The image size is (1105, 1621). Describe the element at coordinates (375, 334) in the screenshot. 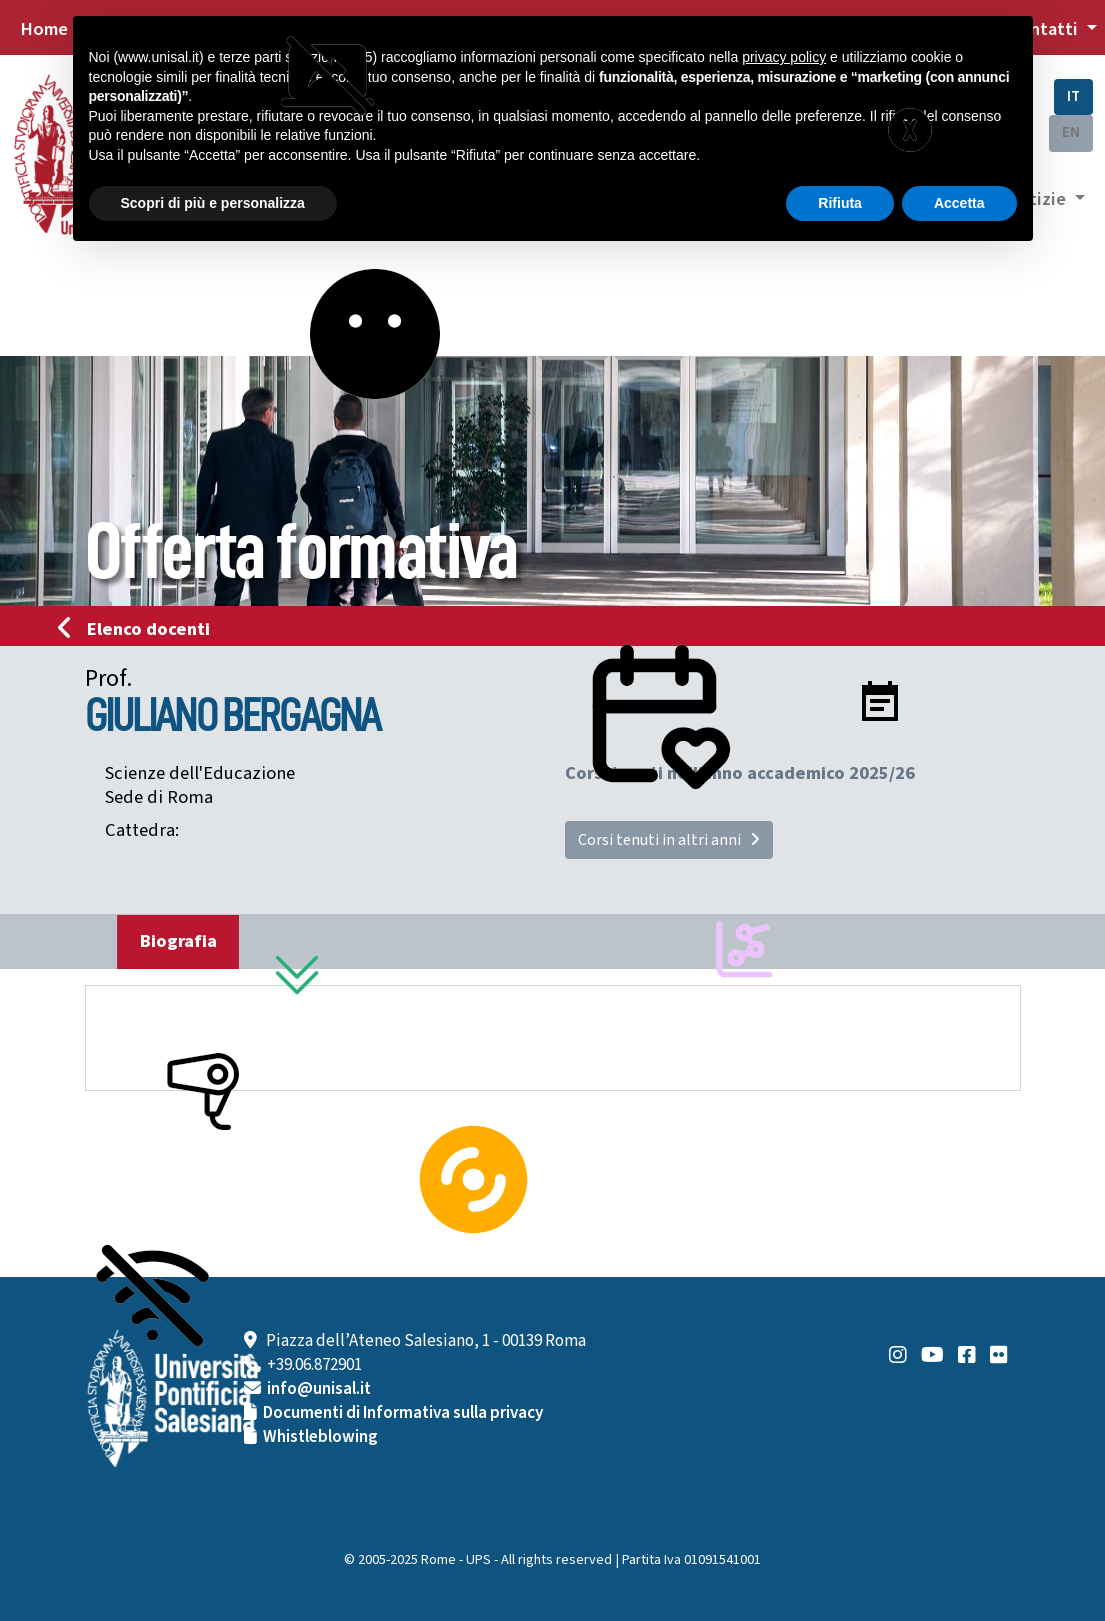

I see `indicates neutral feedback or rating` at that location.